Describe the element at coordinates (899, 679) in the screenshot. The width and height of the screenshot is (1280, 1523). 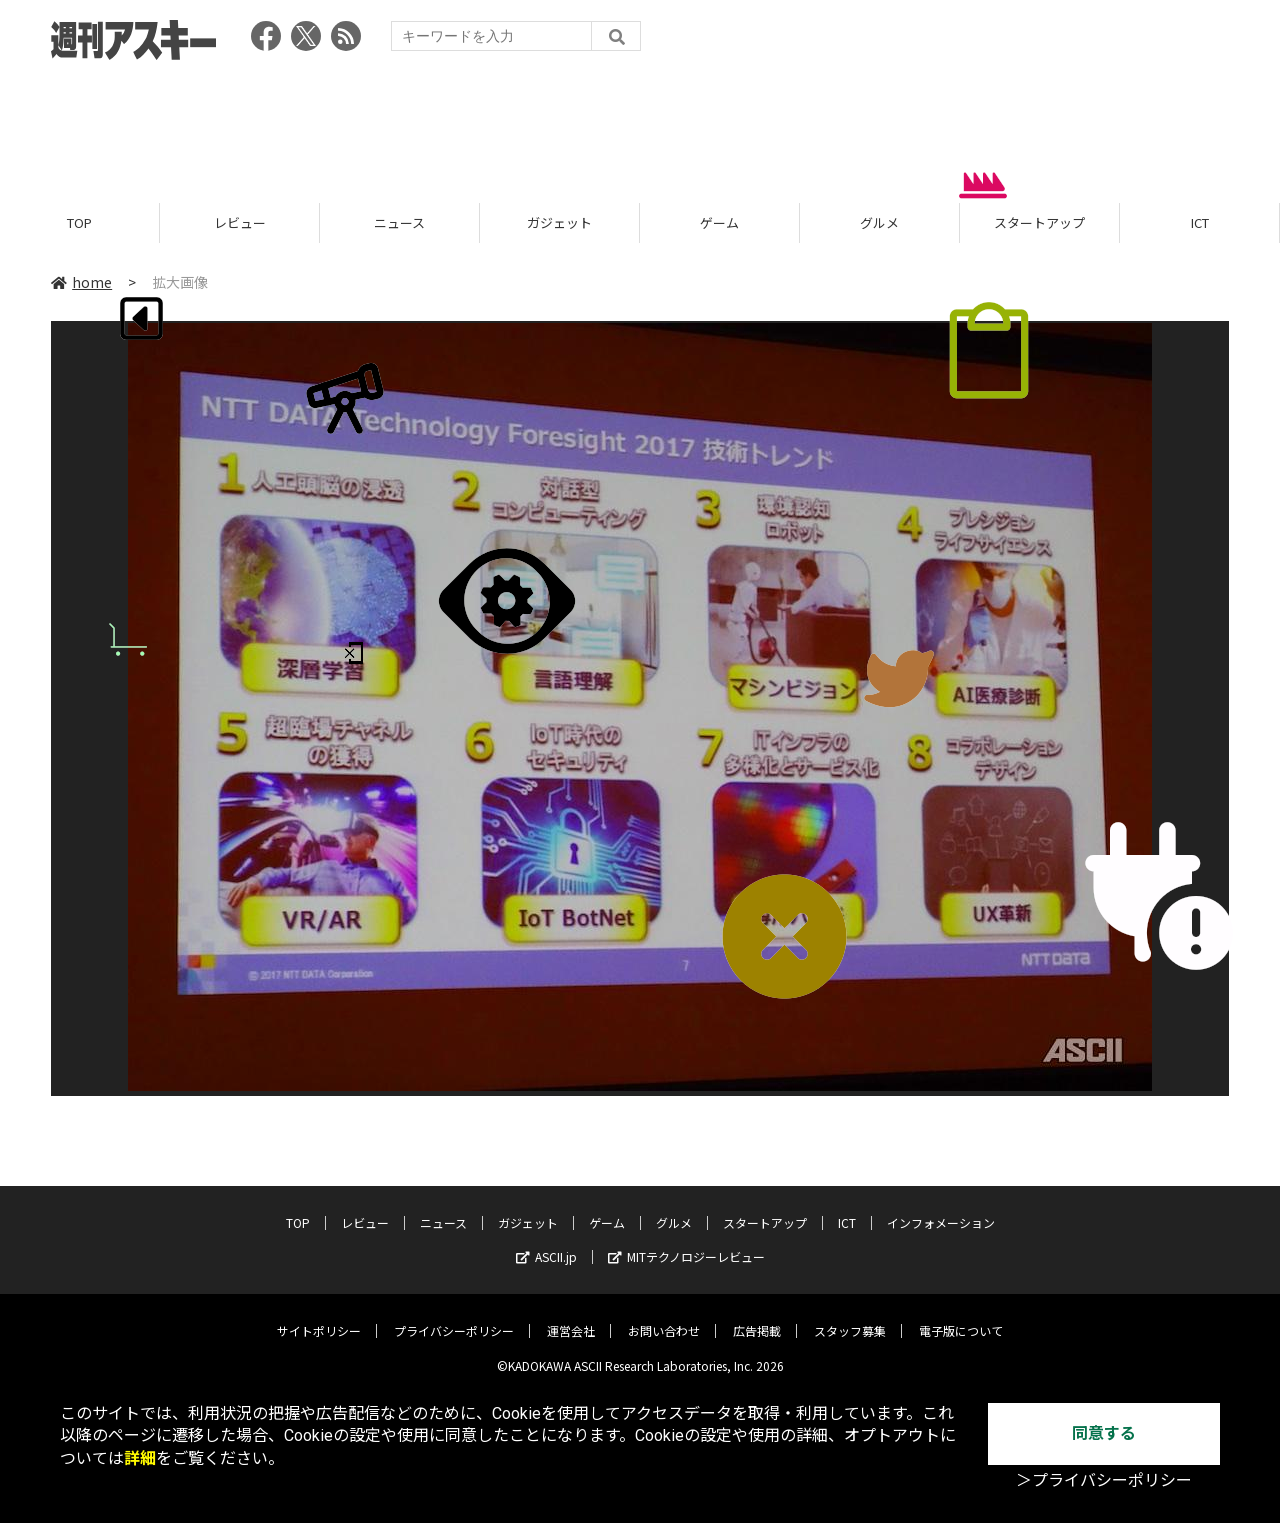
I see `share to twitter` at that location.